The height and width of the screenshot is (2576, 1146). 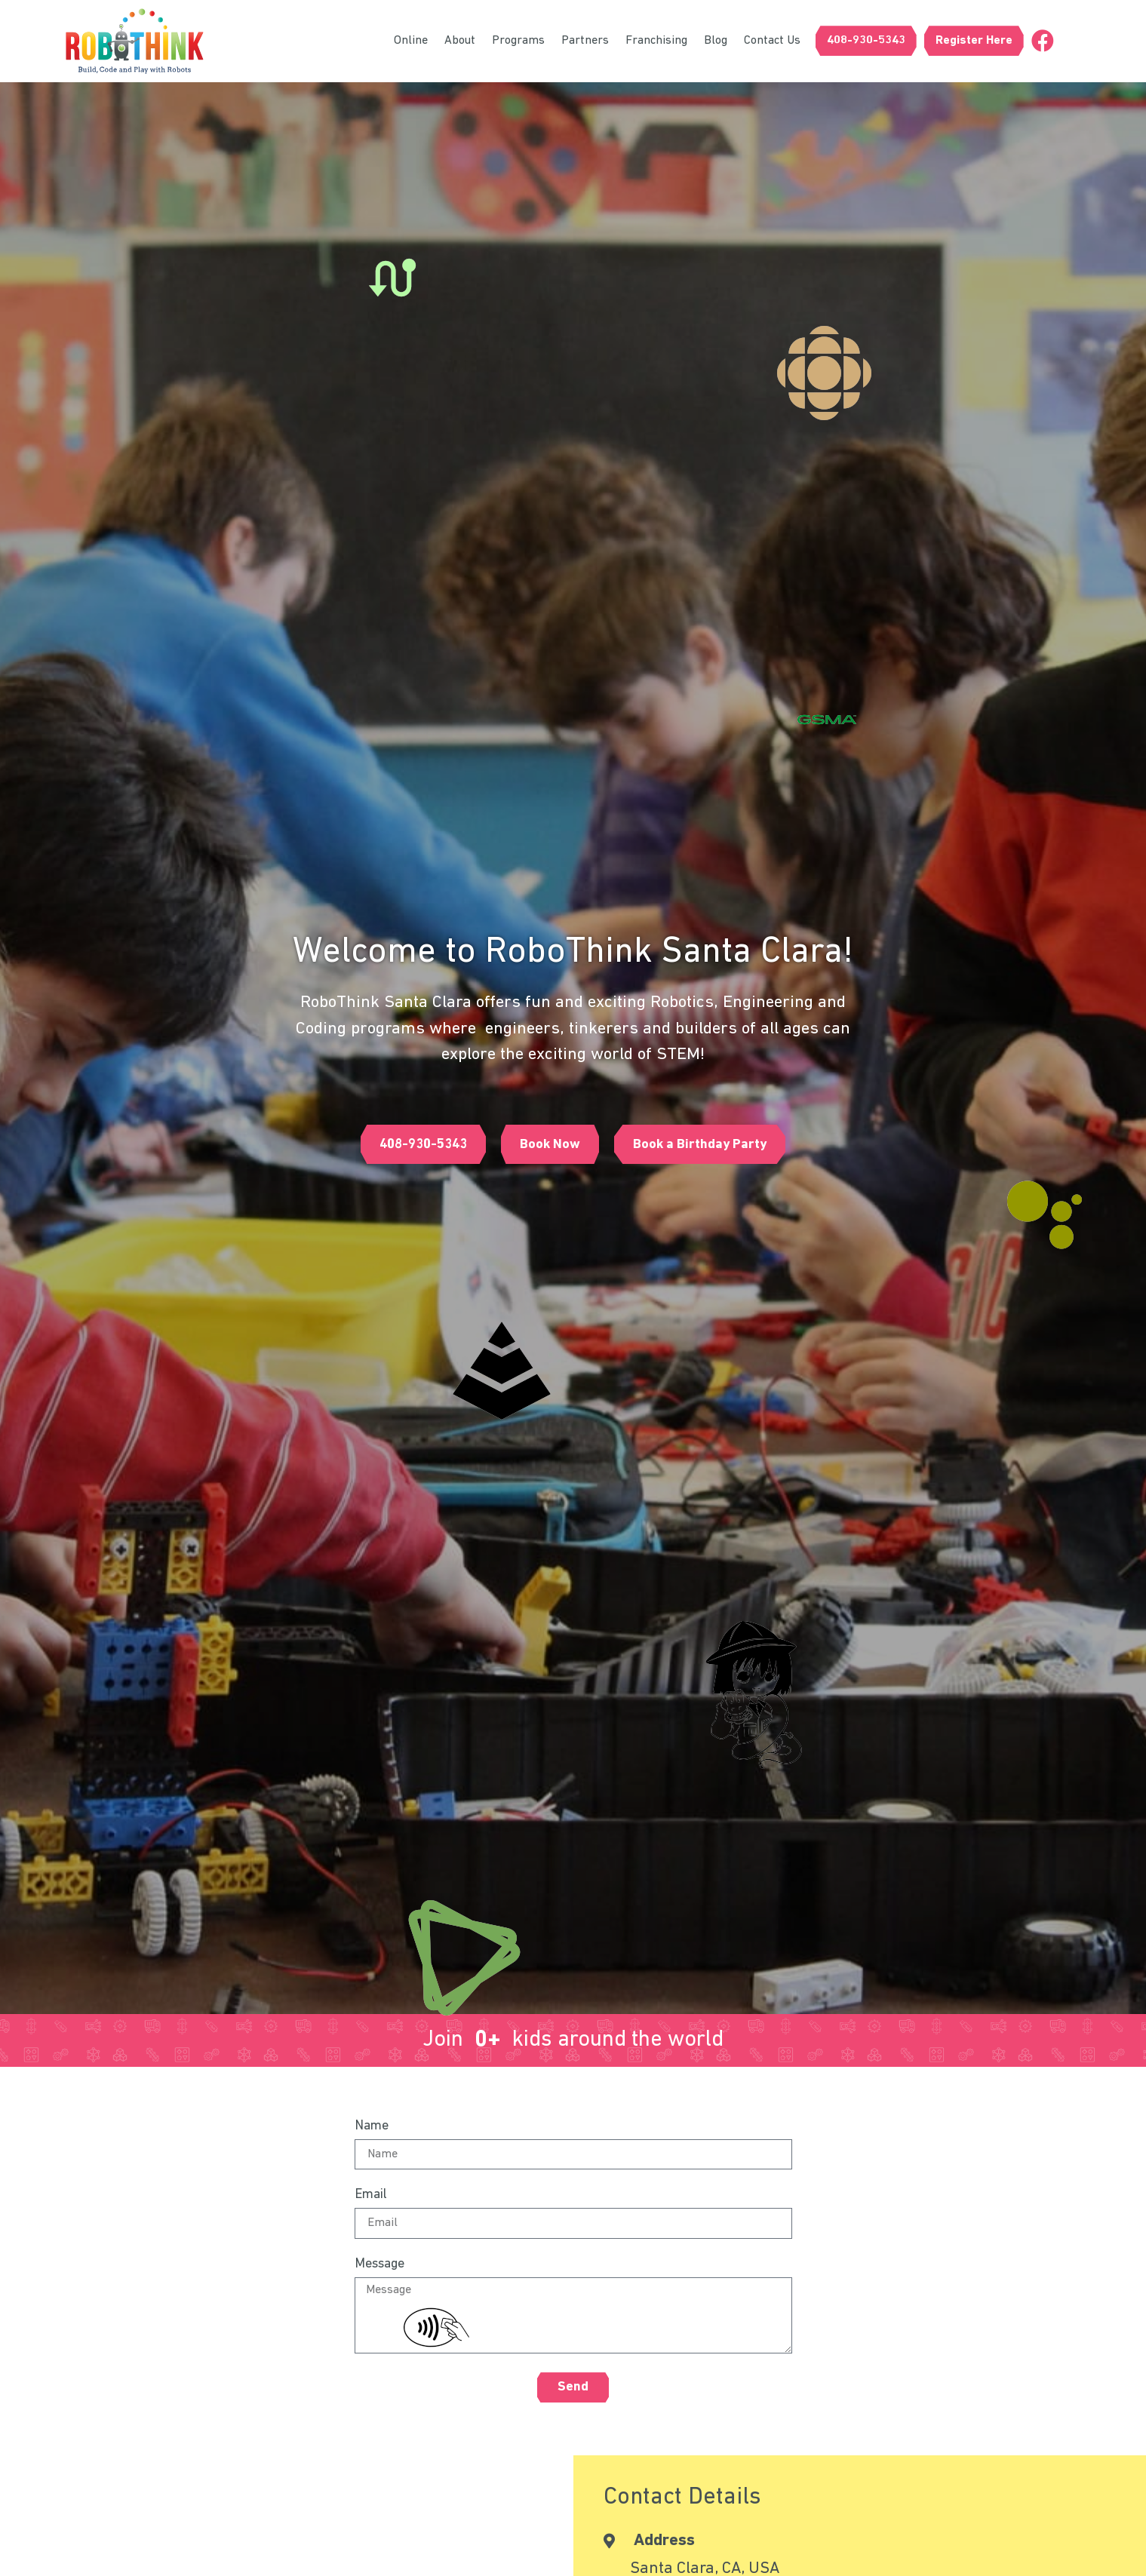 What do you see at coordinates (754, 1695) in the screenshot?
I see `launch ren'py visual novel engine` at bounding box center [754, 1695].